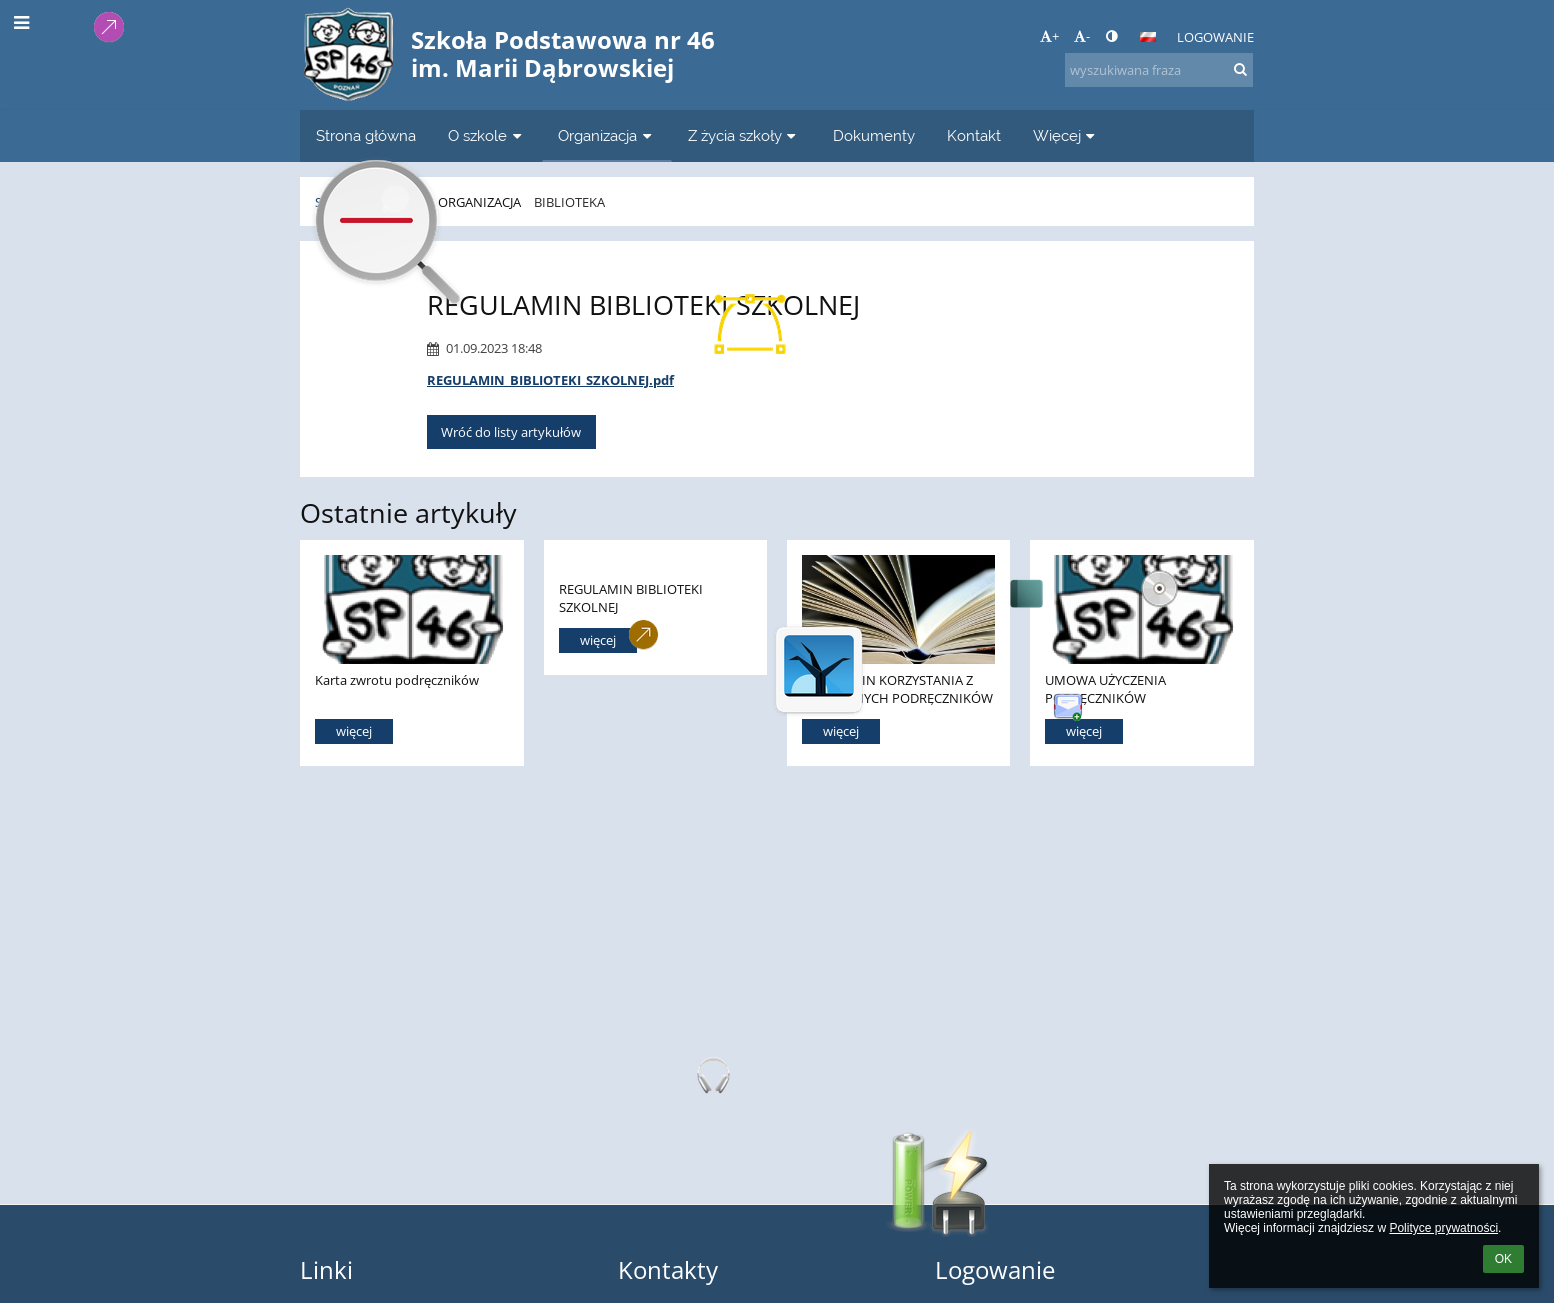 Image resolution: width=1554 pixels, height=1303 pixels. Describe the element at coordinates (1026, 592) in the screenshot. I see `access the desktop folder` at that location.